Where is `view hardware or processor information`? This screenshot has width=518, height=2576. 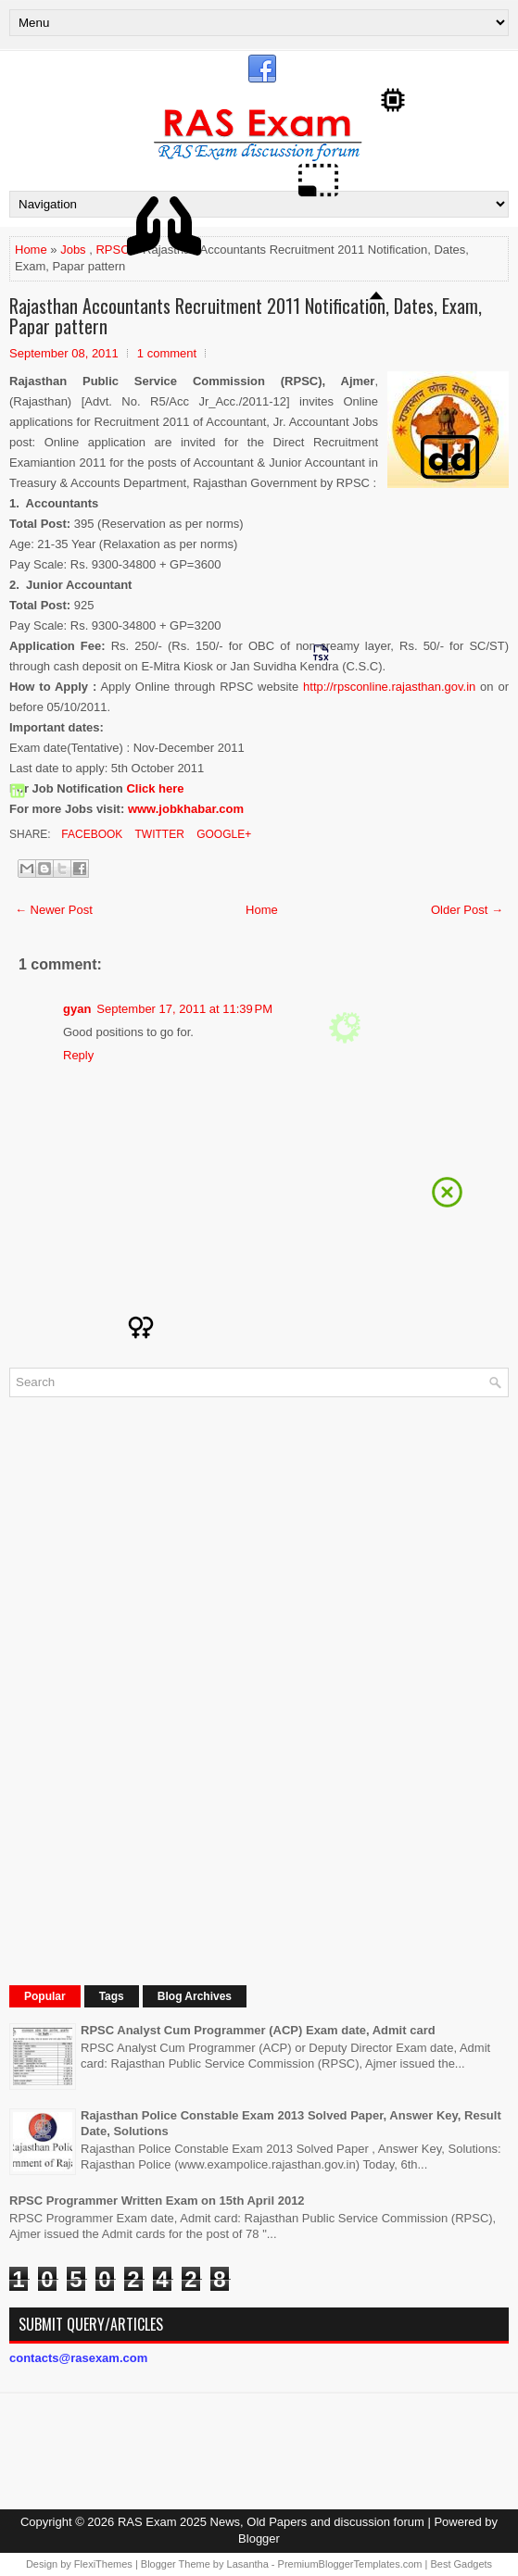
view hardware or processor information is located at coordinates (393, 100).